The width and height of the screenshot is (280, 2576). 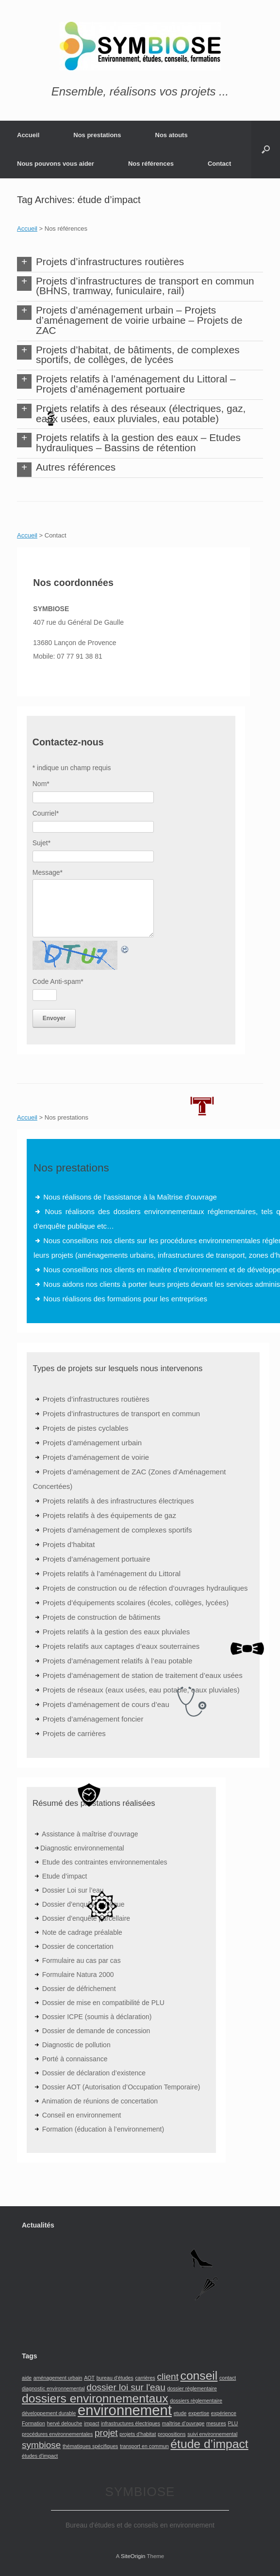 What do you see at coordinates (89, 1795) in the screenshot?
I see `activate temporary protection or defense` at bounding box center [89, 1795].